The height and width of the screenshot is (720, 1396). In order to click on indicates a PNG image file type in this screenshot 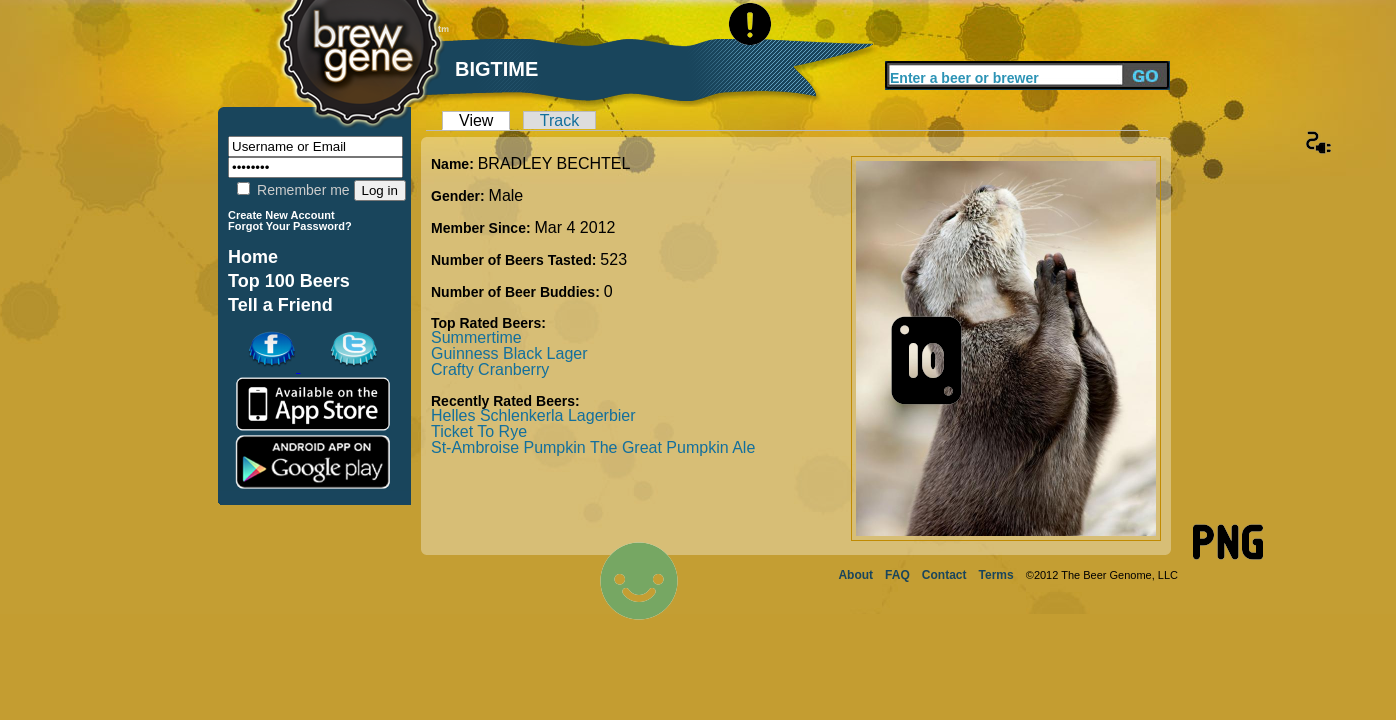, I will do `click(1228, 542)`.